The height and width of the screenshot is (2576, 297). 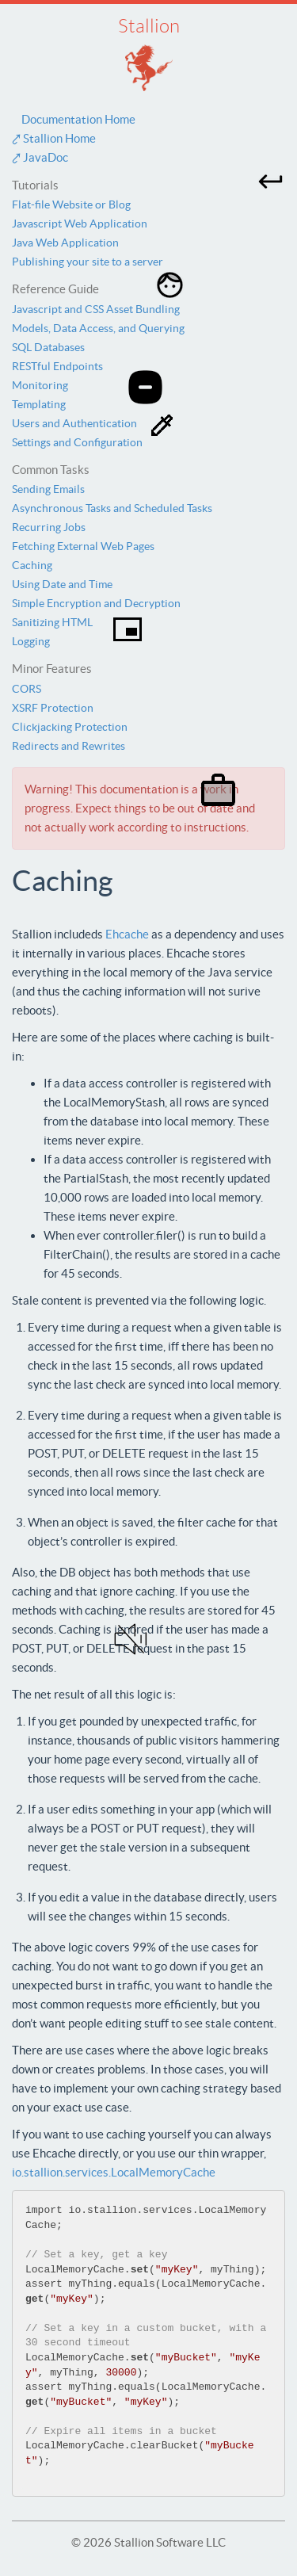 What do you see at coordinates (130, 1639) in the screenshot?
I see `mute audio or sound` at bounding box center [130, 1639].